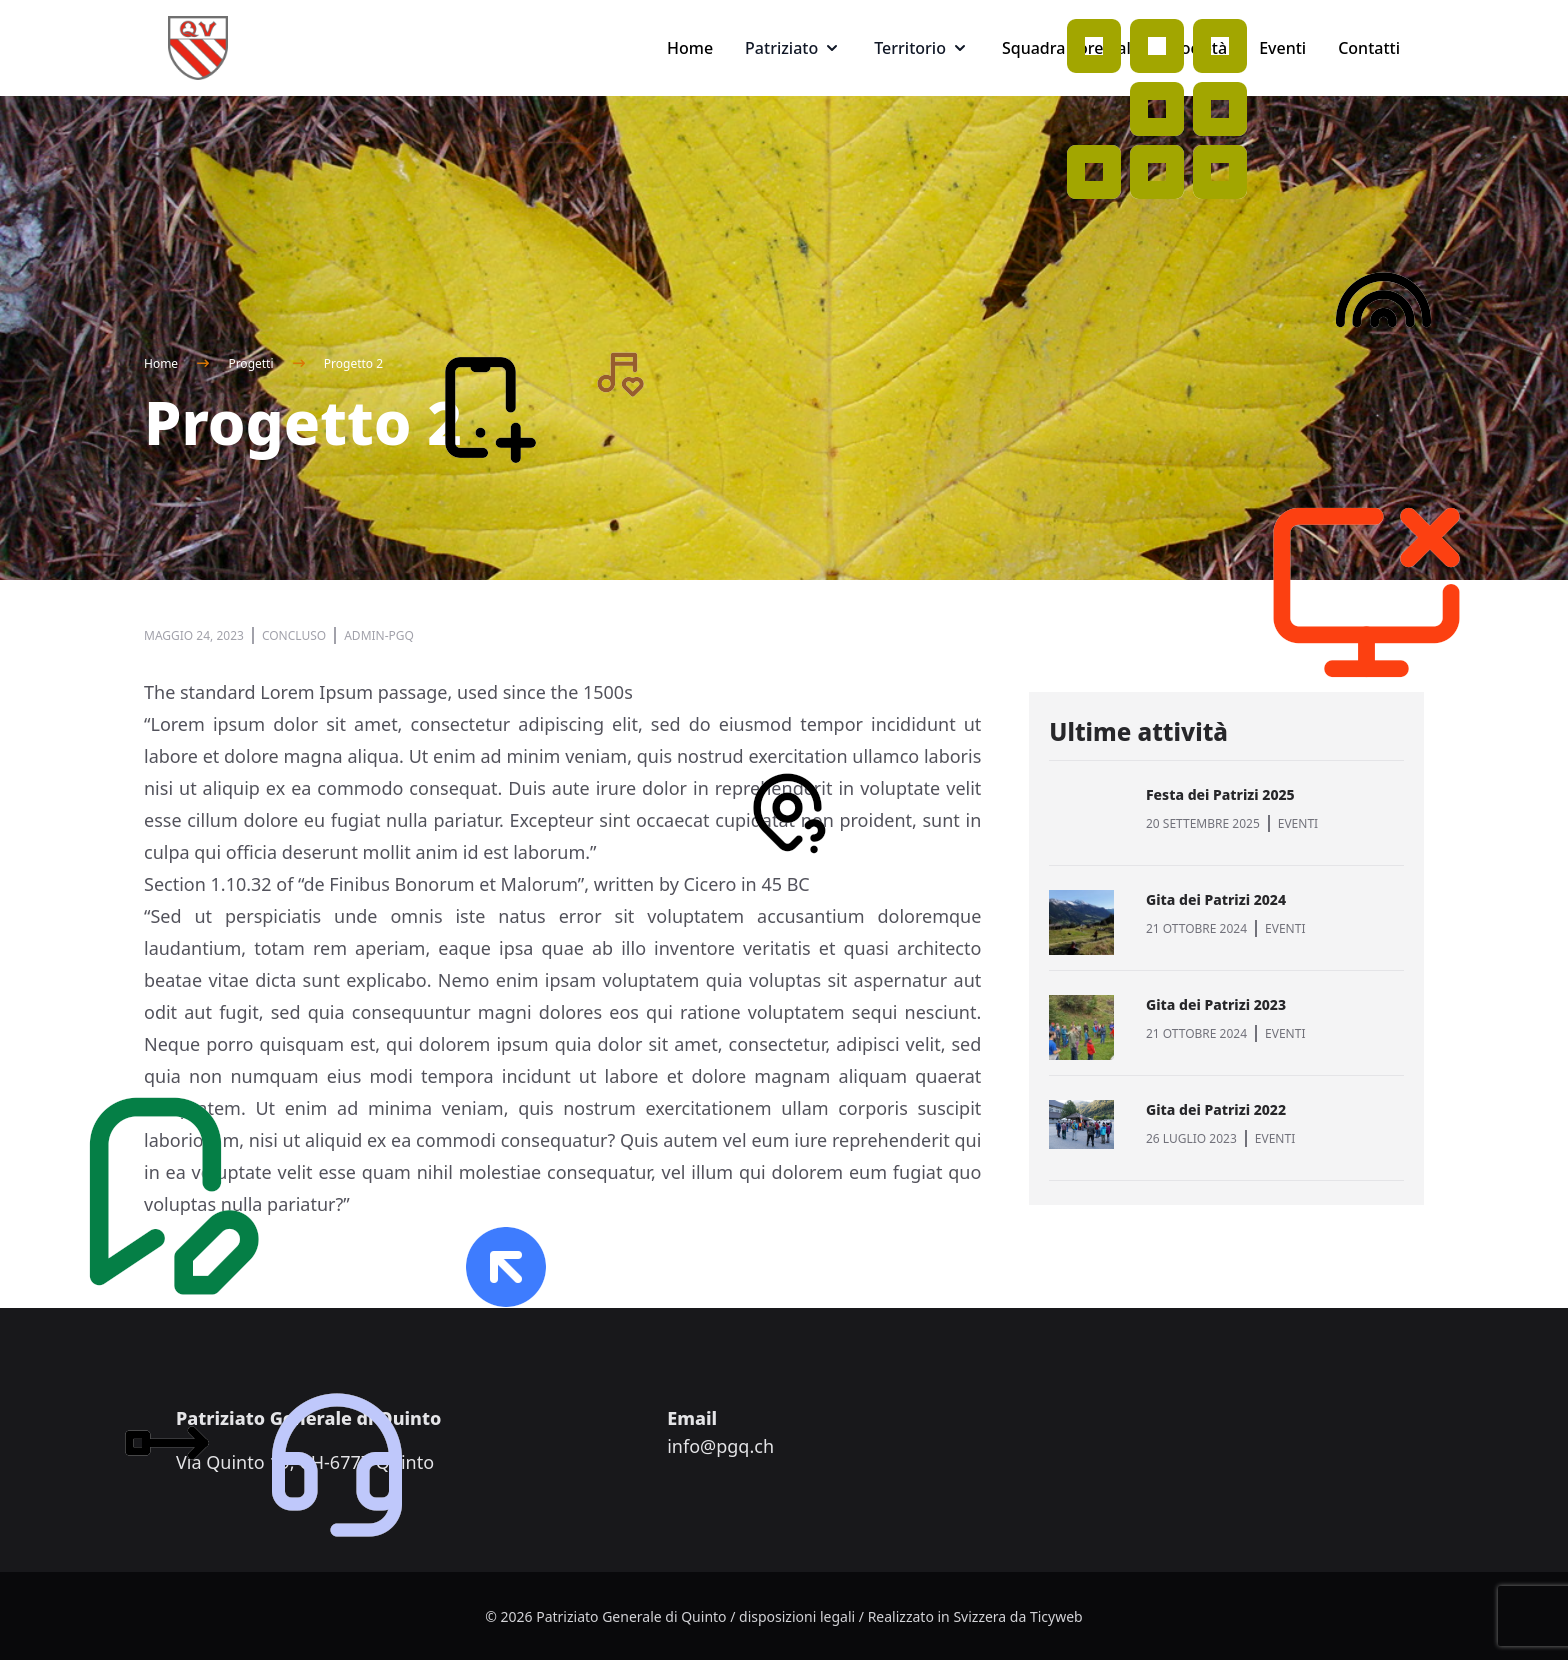 The width and height of the screenshot is (1568, 1660). What do you see at coordinates (787, 811) in the screenshot?
I see `unknown or unconfirmed location` at bounding box center [787, 811].